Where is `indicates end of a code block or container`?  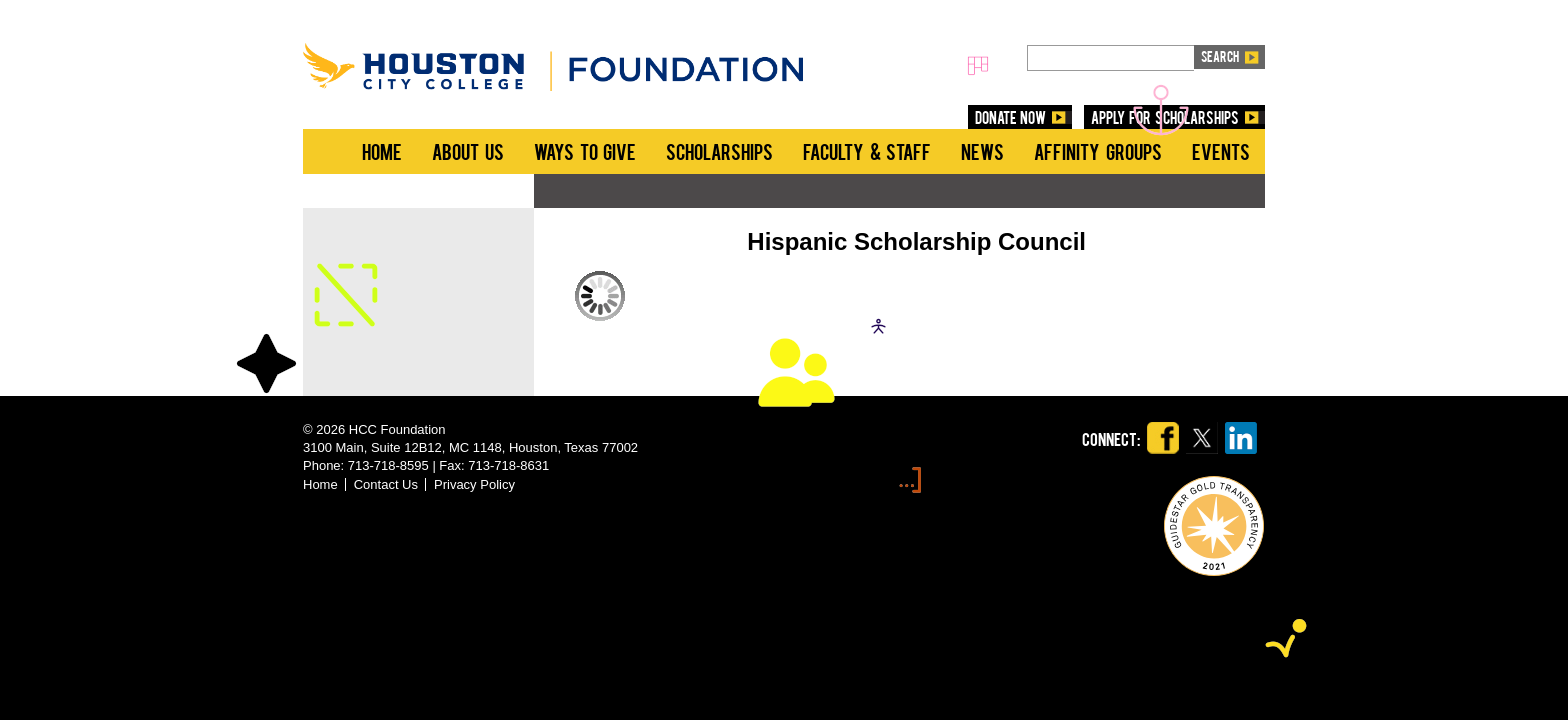 indicates end of a code block or container is located at coordinates (911, 480).